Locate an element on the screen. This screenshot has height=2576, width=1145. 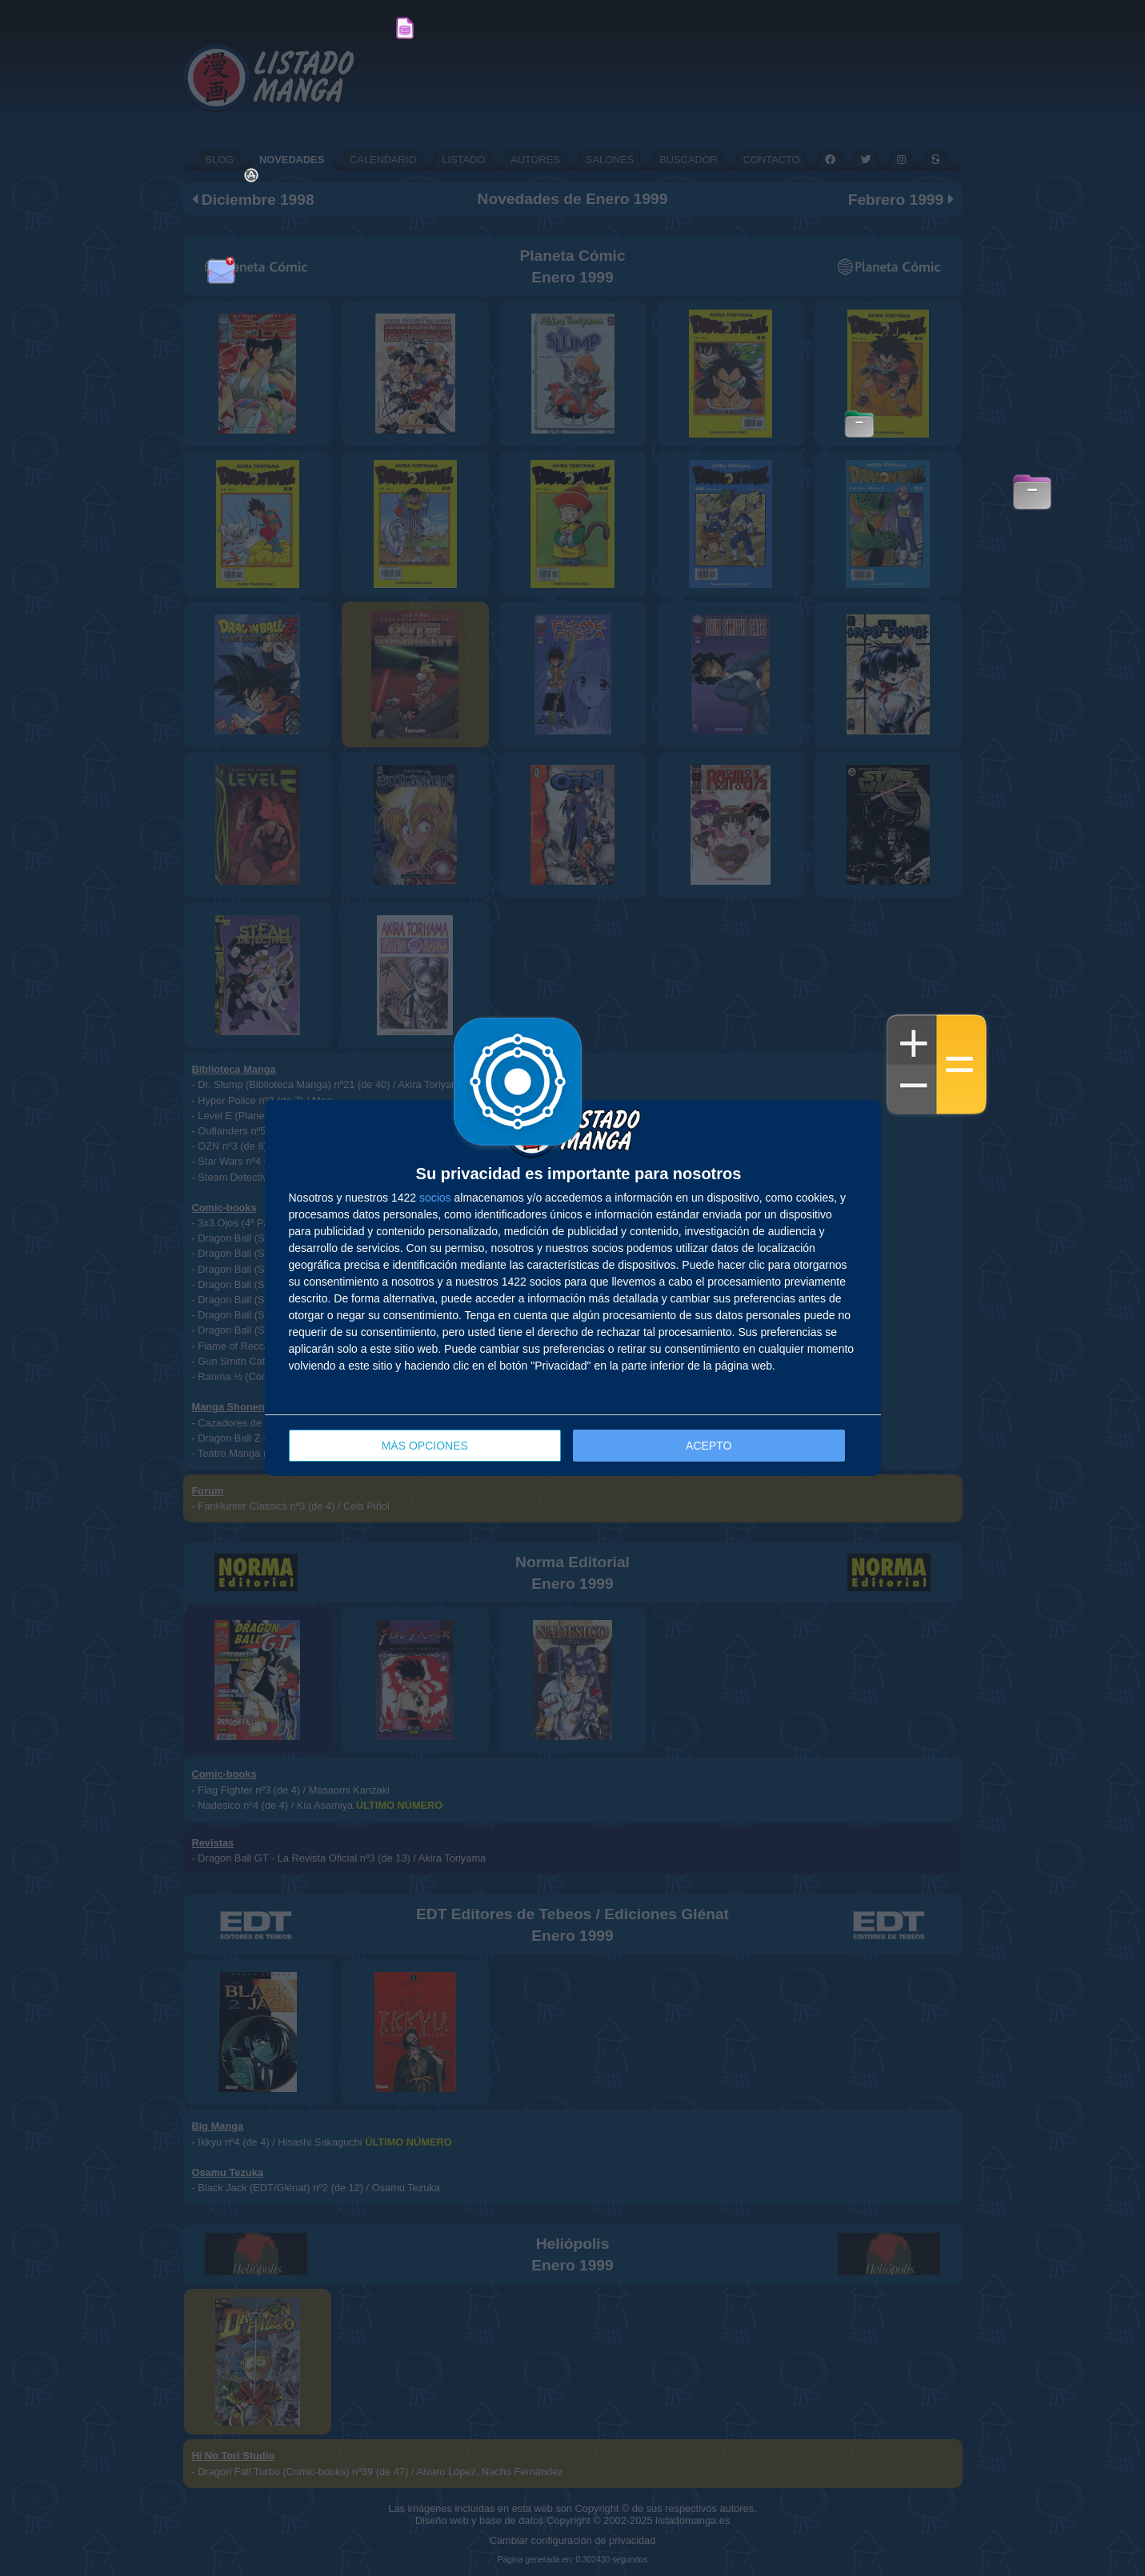
open a database file is located at coordinates (405, 28).